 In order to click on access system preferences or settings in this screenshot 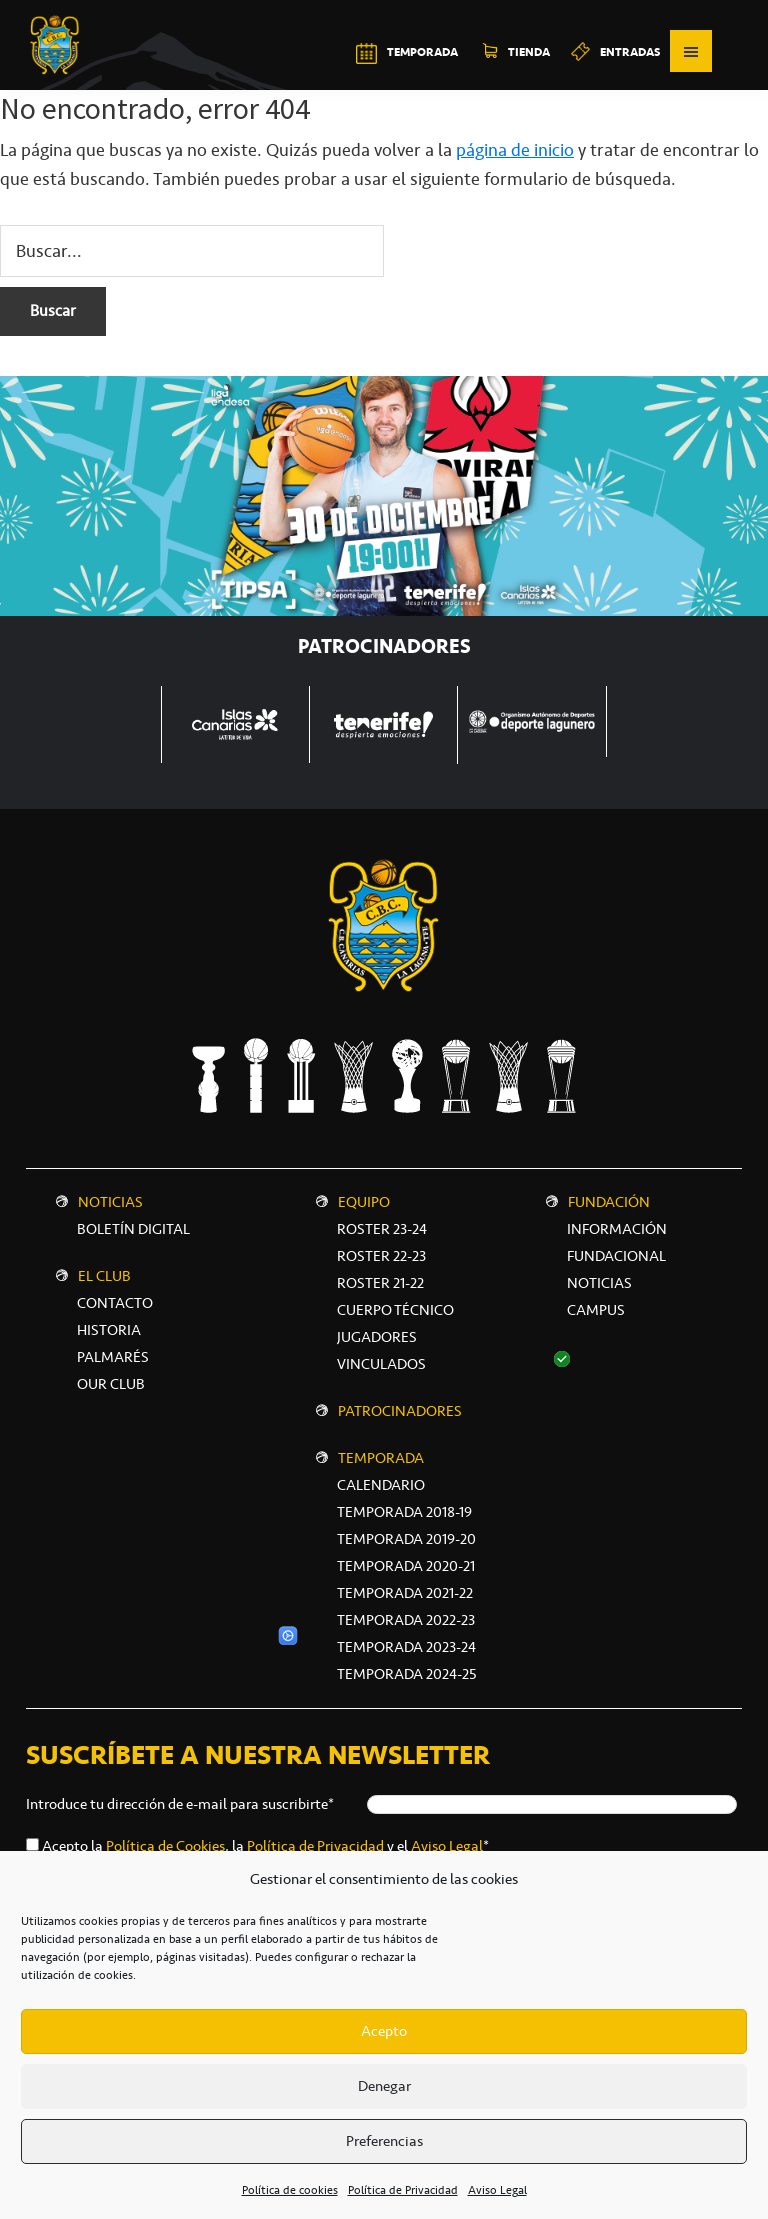, I will do `click(288, 1636)`.